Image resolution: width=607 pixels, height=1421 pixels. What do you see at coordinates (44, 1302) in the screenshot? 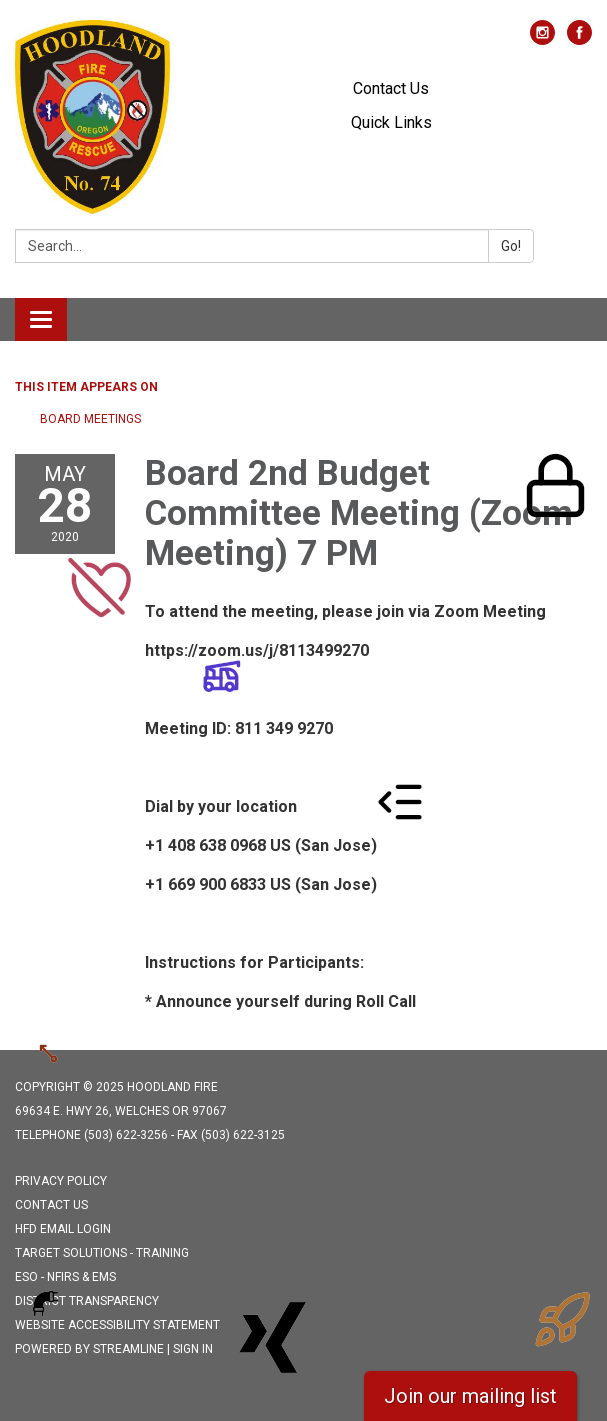
I see `plumbing or pipe connection settings` at bounding box center [44, 1302].